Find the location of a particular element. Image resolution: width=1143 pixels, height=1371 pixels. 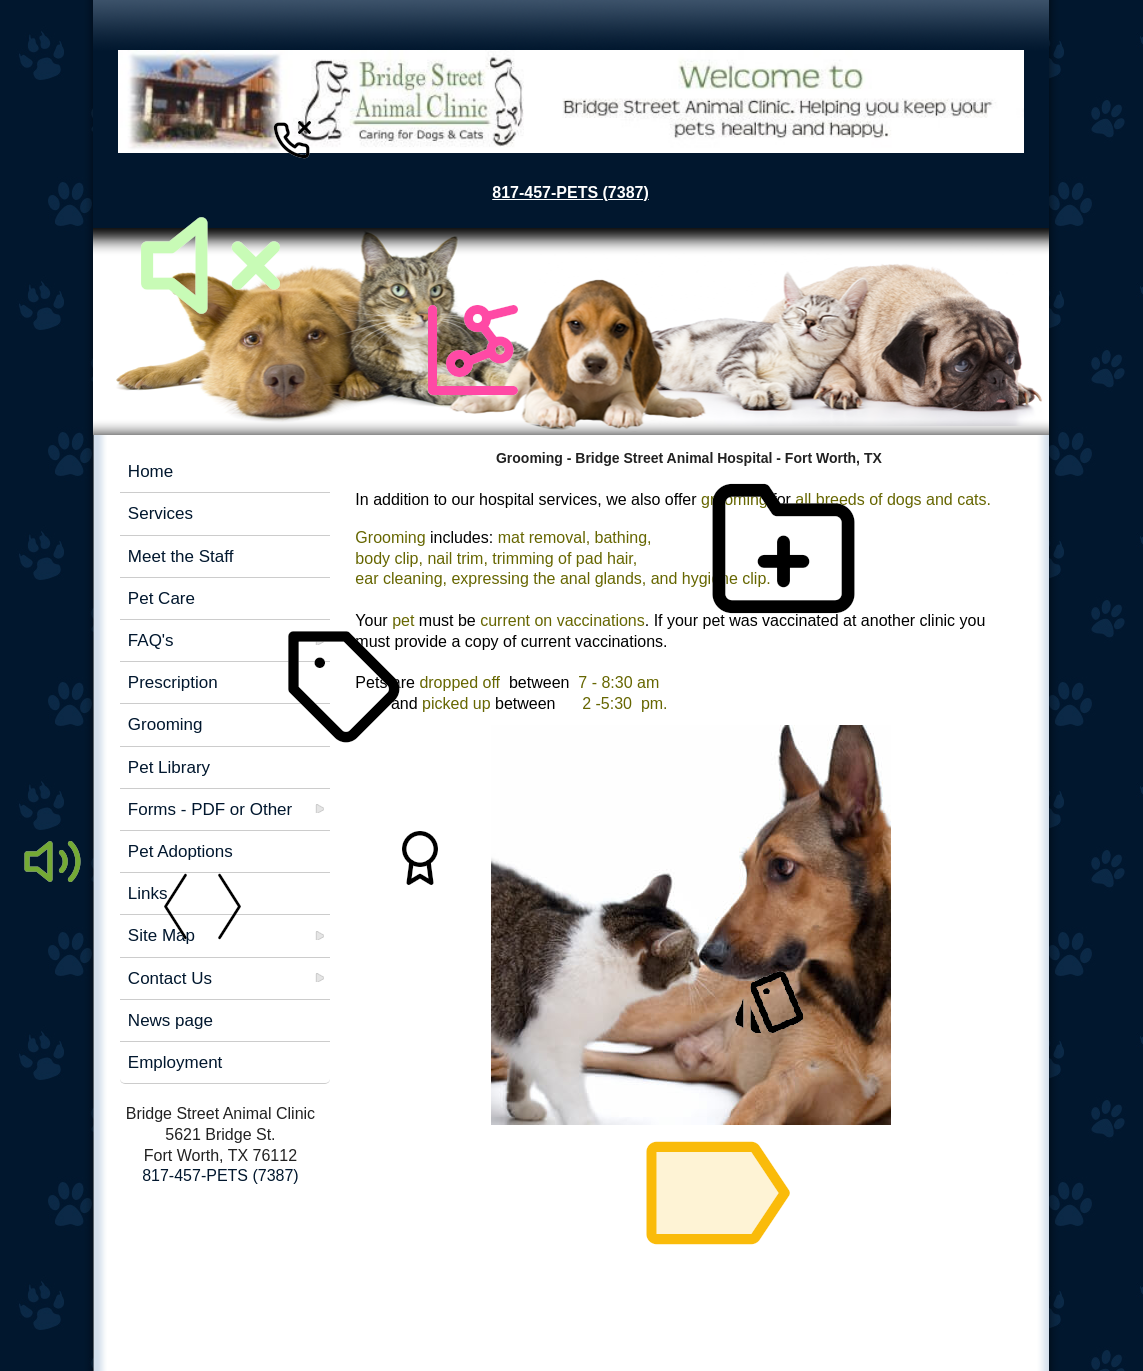

indicates a missed phone call is located at coordinates (291, 140).